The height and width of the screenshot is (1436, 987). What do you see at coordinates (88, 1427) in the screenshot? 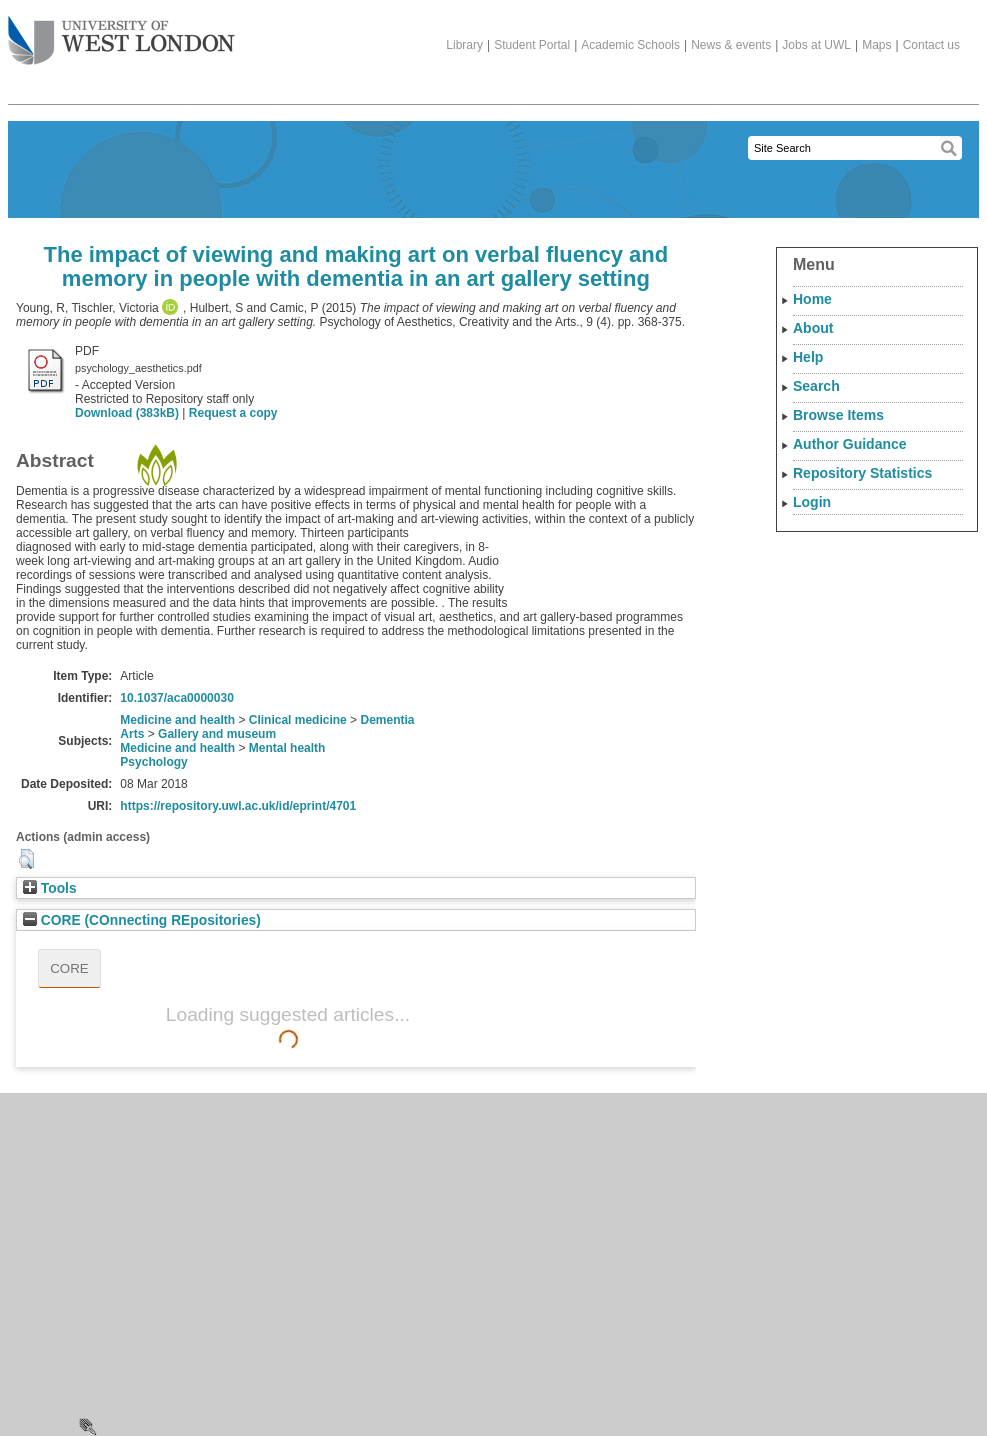
I see `equip a diving dagger weapon` at bounding box center [88, 1427].